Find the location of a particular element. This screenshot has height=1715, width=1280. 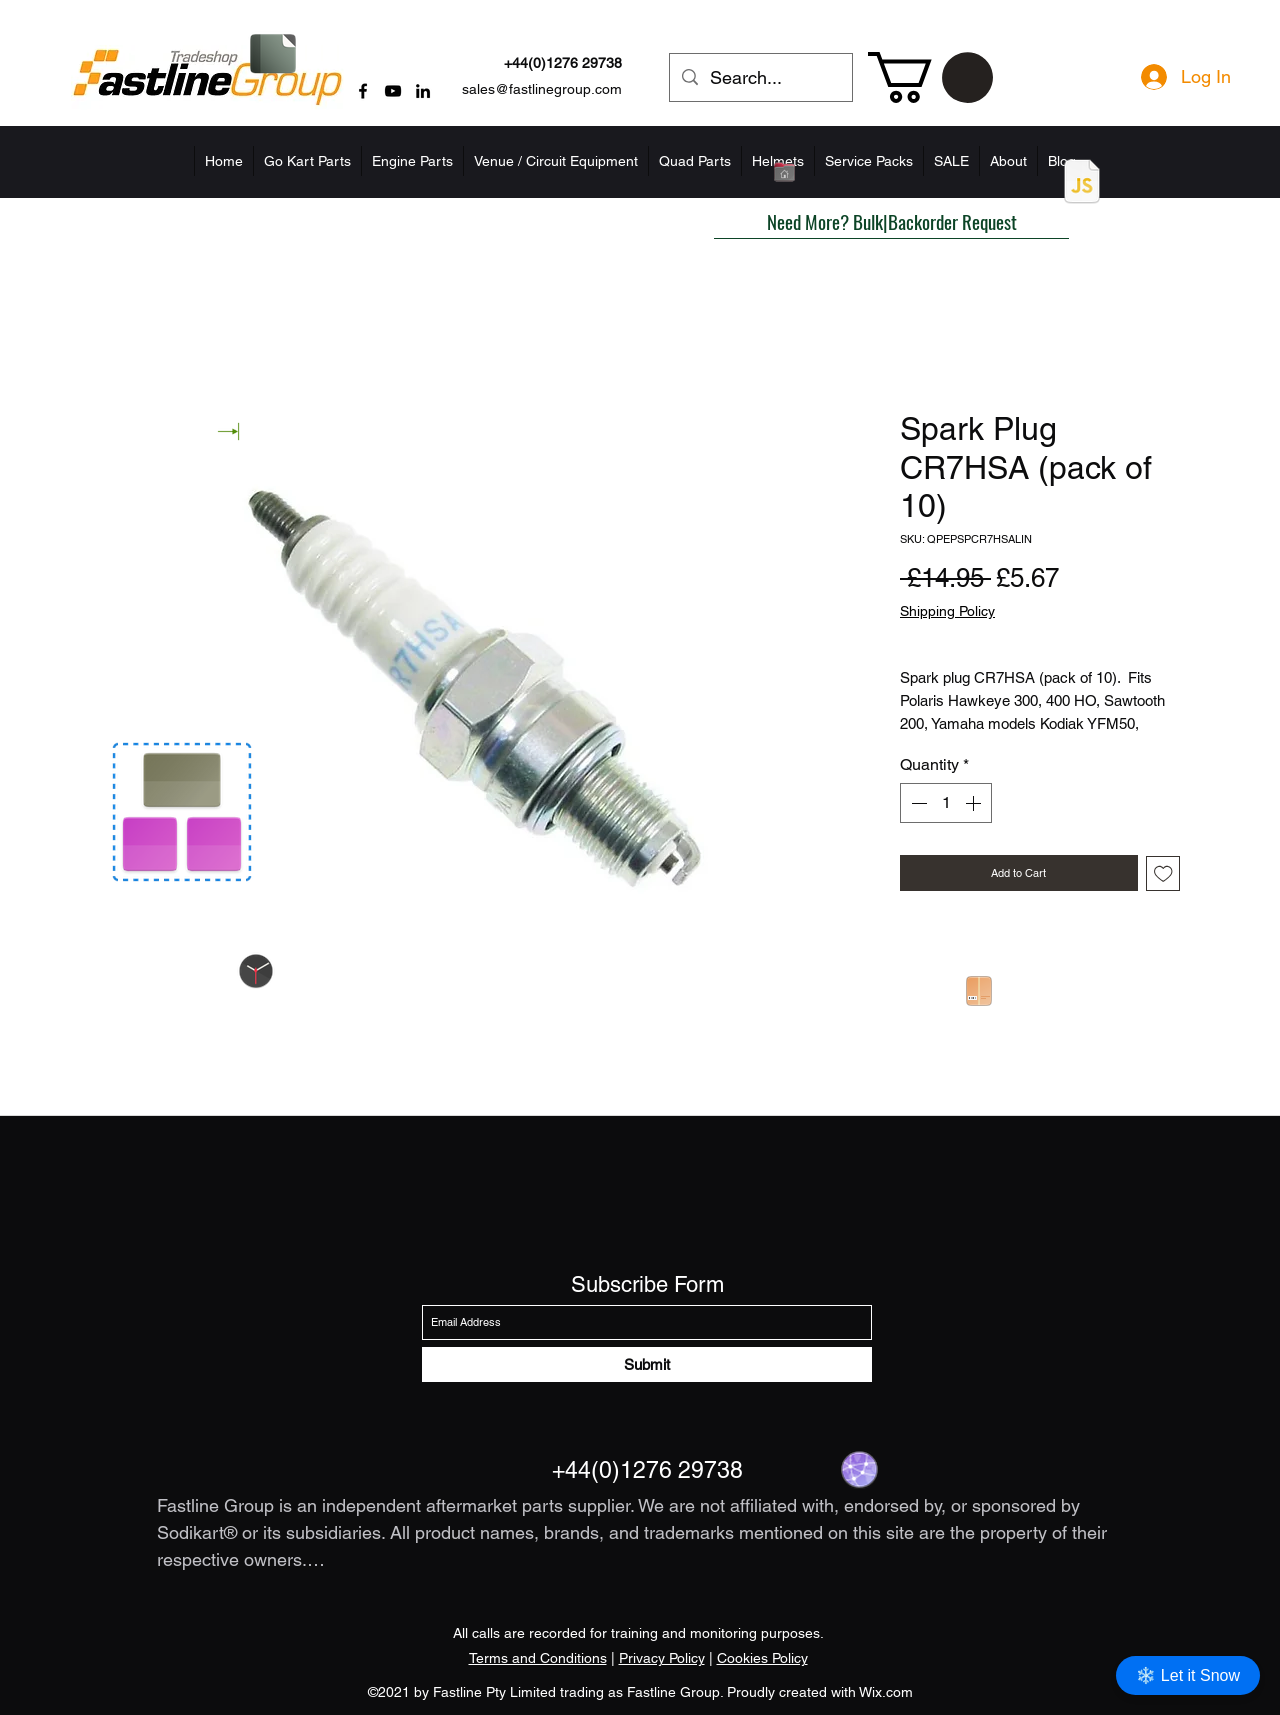

compressed archive file type indicator is located at coordinates (979, 991).